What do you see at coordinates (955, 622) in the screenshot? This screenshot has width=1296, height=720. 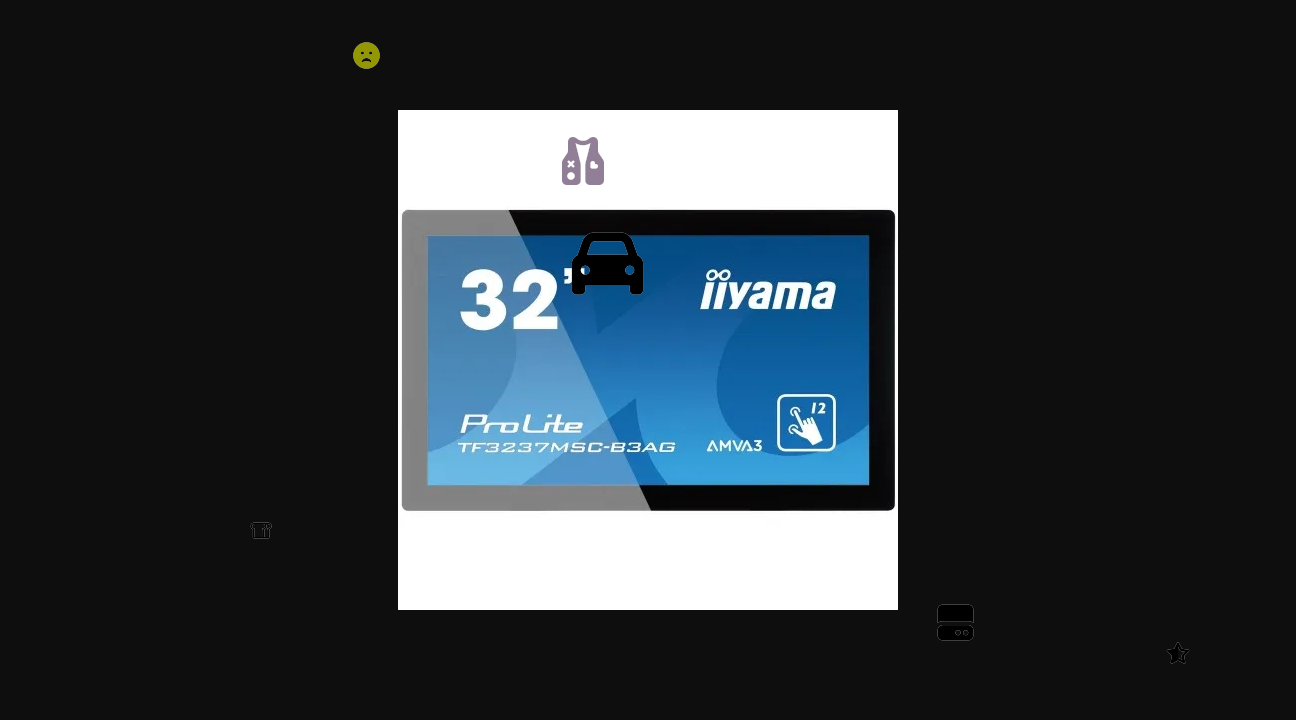 I see `access local storage or drive settings` at bounding box center [955, 622].